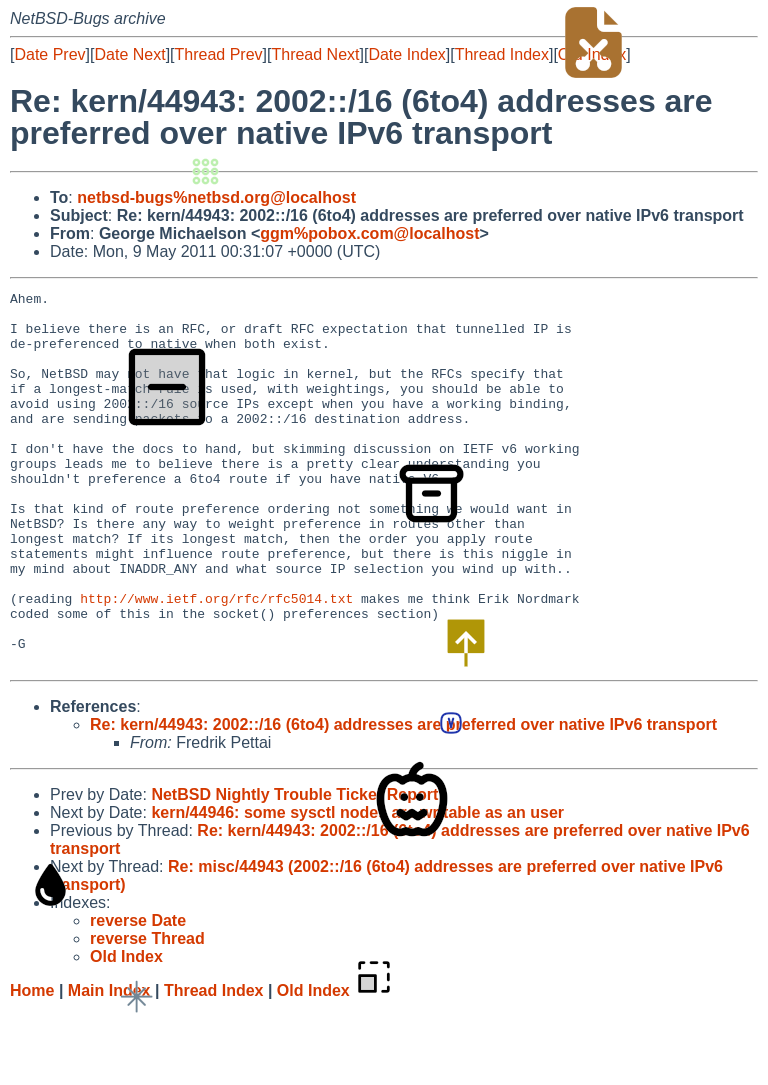 Image resolution: width=768 pixels, height=1085 pixels. I want to click on collapse or minimize a section, so click(167, 387).